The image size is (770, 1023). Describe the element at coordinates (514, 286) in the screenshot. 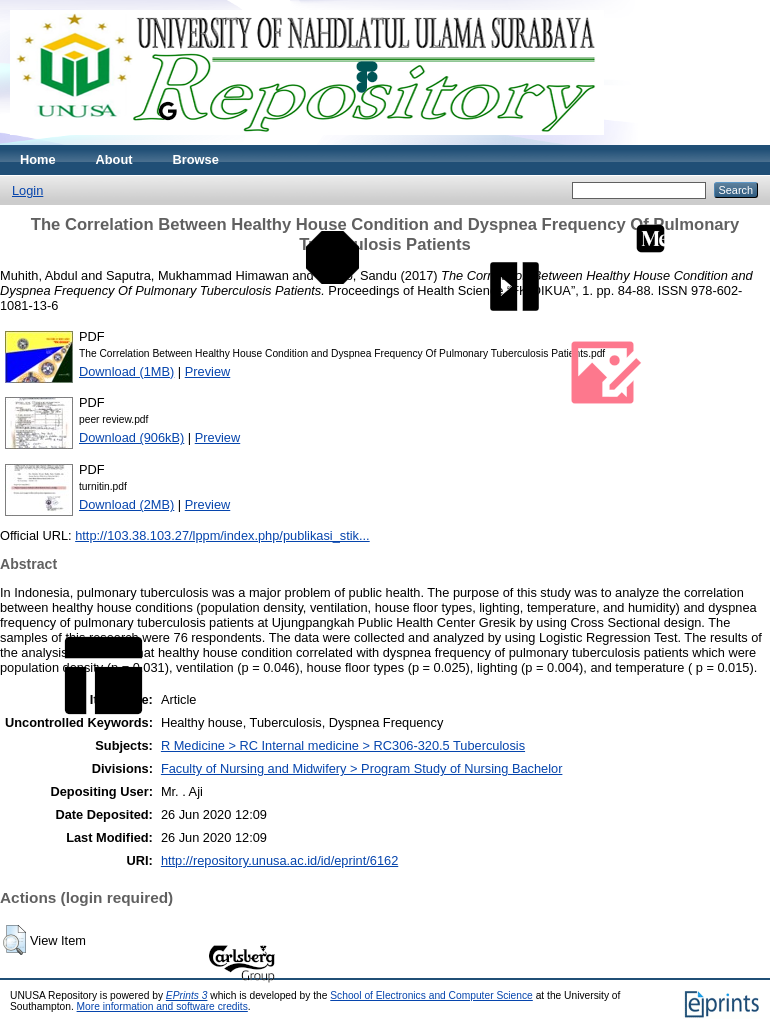

I see `expand the sidebar panel` at that location.